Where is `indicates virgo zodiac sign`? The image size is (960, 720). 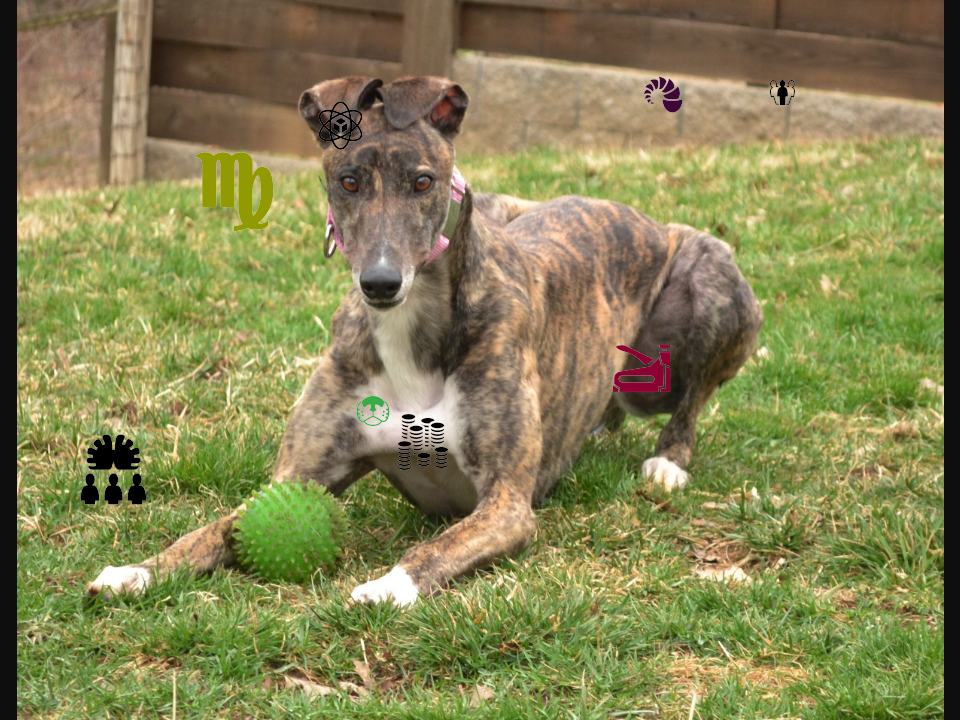 indicates virgo zodiac sign is located at coordinates (234, 192).